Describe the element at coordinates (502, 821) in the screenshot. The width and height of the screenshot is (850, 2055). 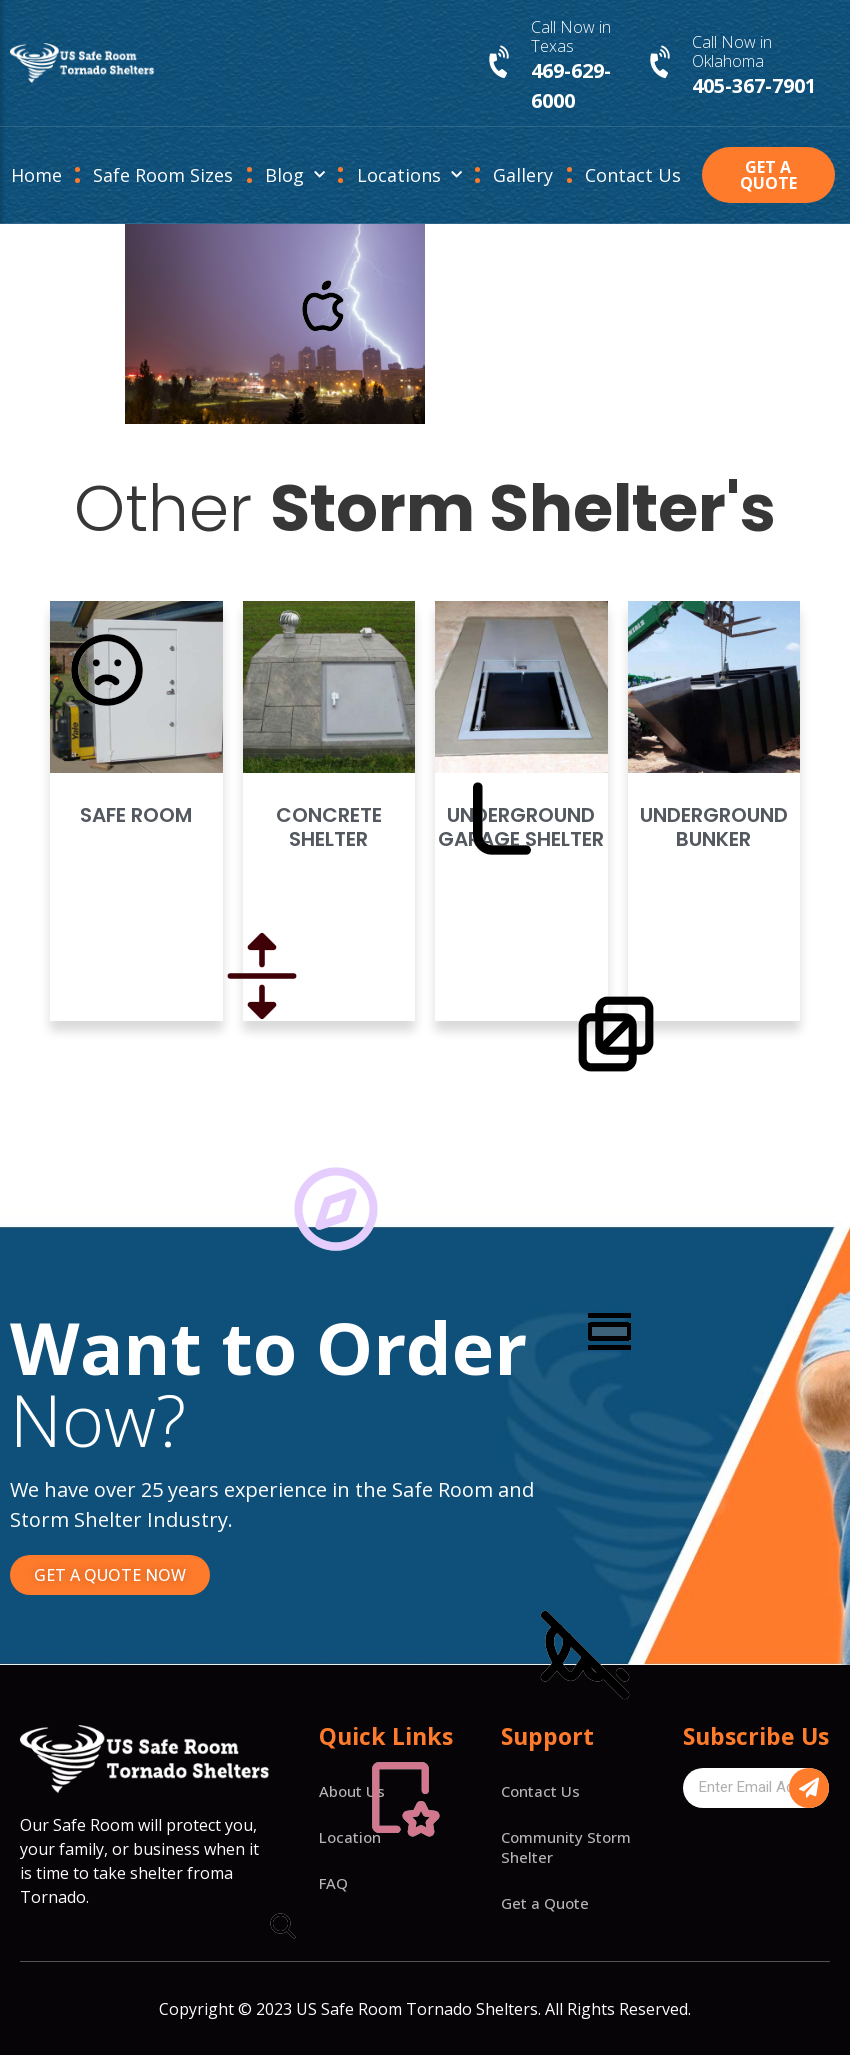
I see `romanian leu currency symbol` at that location.